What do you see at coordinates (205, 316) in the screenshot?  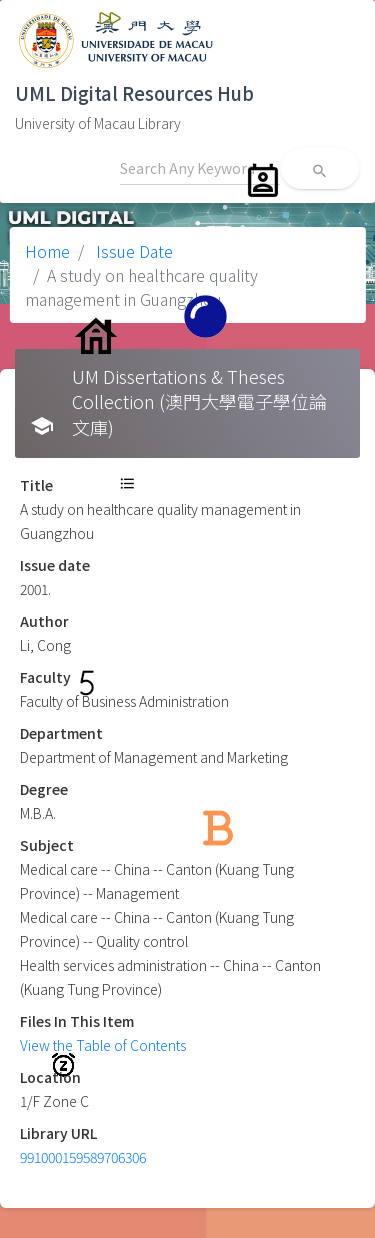 I see `apply inner shadow effect to top-left corner` at bounding box center [205, 316].